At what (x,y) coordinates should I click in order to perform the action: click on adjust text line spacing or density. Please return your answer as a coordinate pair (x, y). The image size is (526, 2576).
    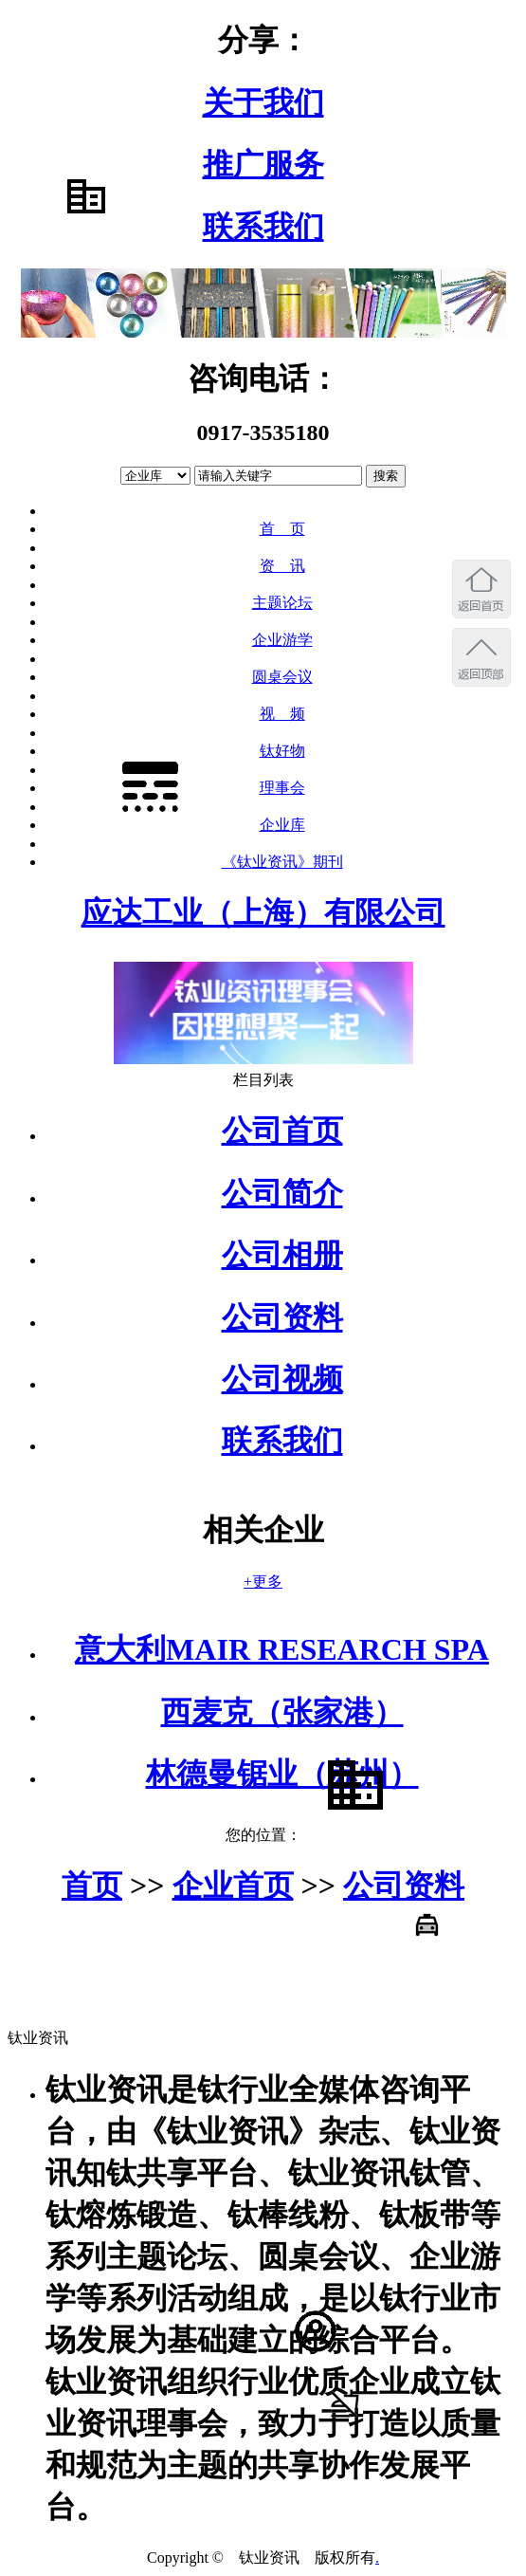
    Looking at the image, I should click on (150, 786).